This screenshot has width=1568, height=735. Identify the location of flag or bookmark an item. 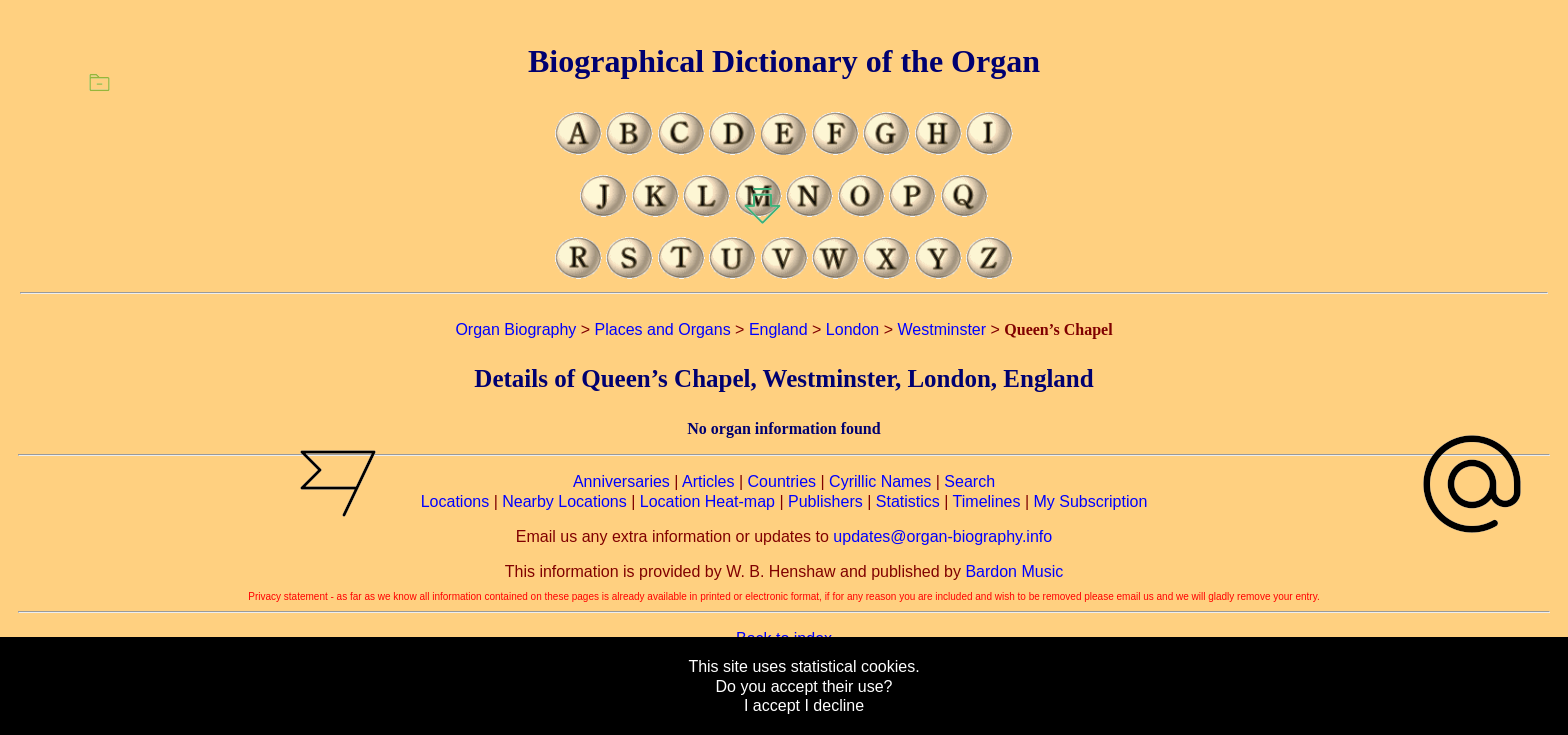
(335, 479).